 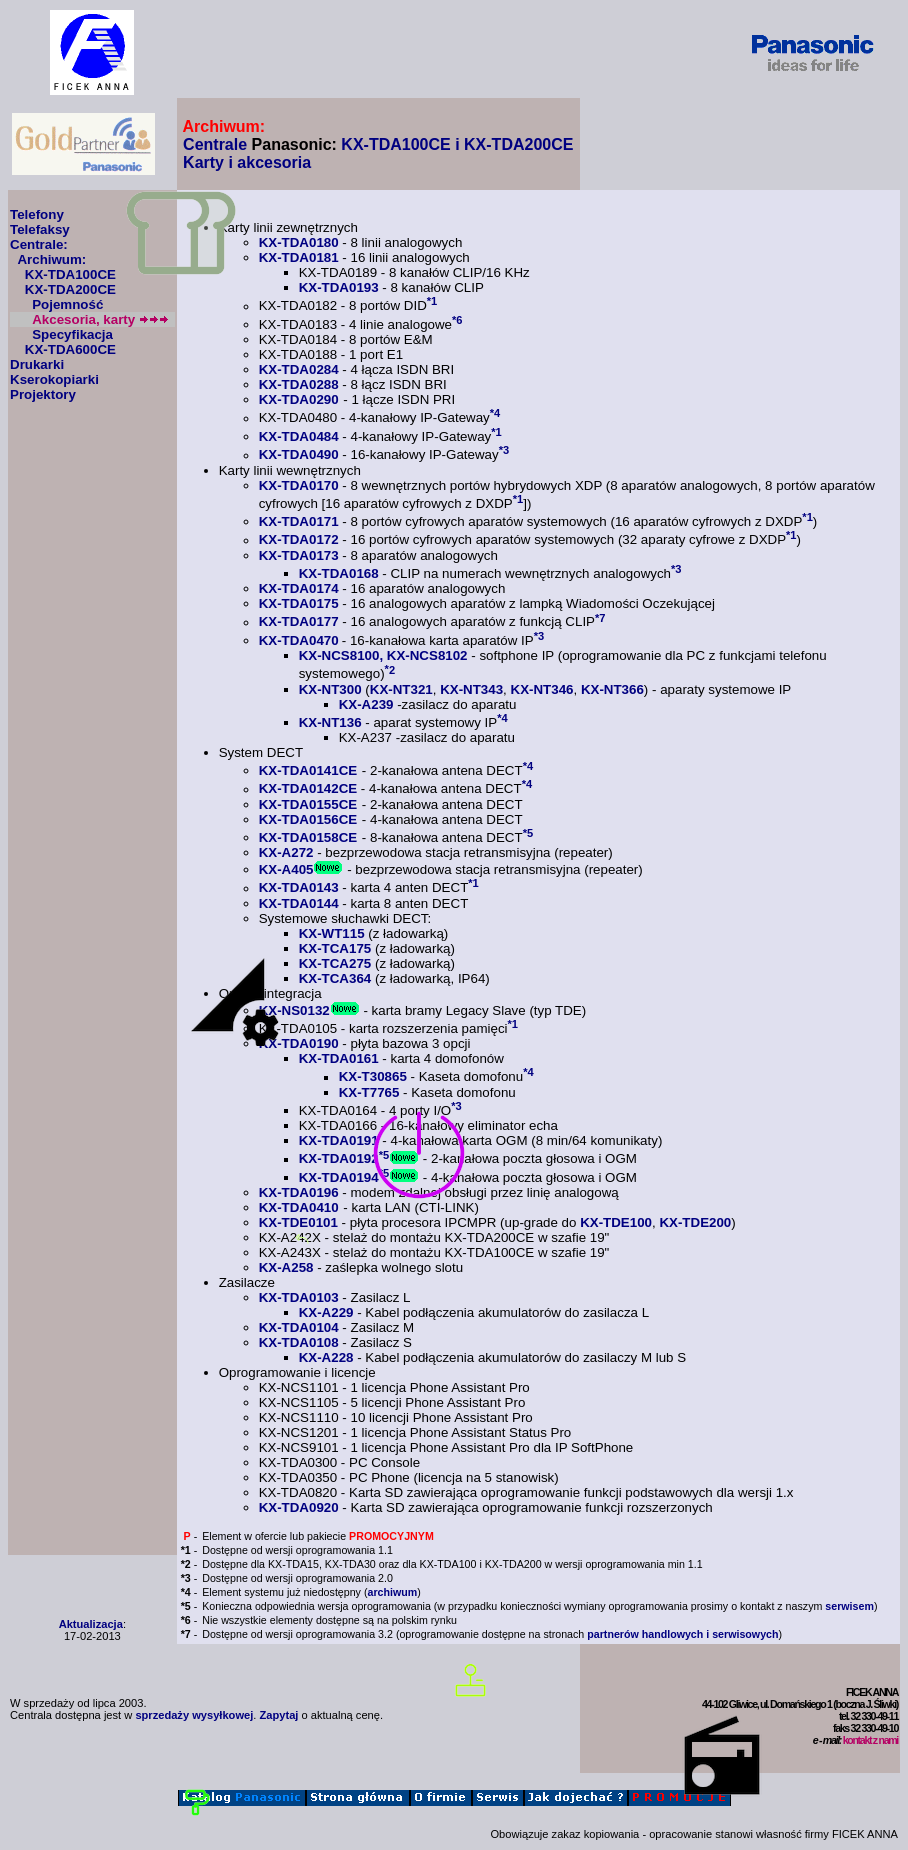 What do you see at coordinates (302, 1239) in the screenshot?
I see `reply to a message` at bounding box center [302, 1239].